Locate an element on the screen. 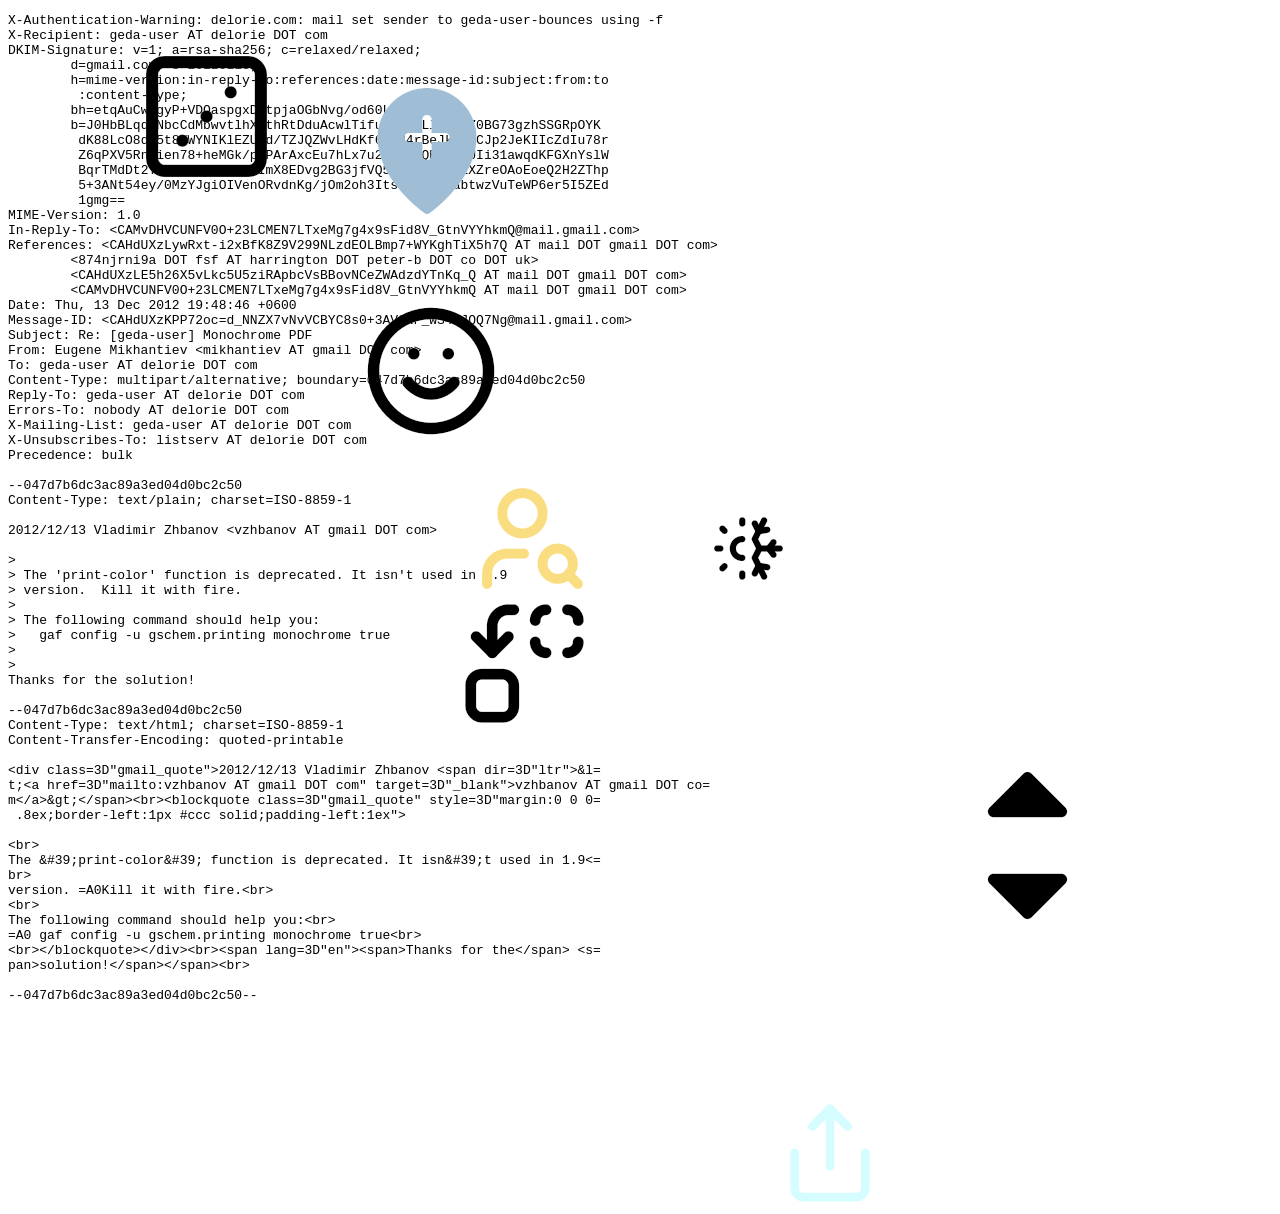 The image size is (1280, 1214). randomize or shuffle content is located at coordinates (206, 116).